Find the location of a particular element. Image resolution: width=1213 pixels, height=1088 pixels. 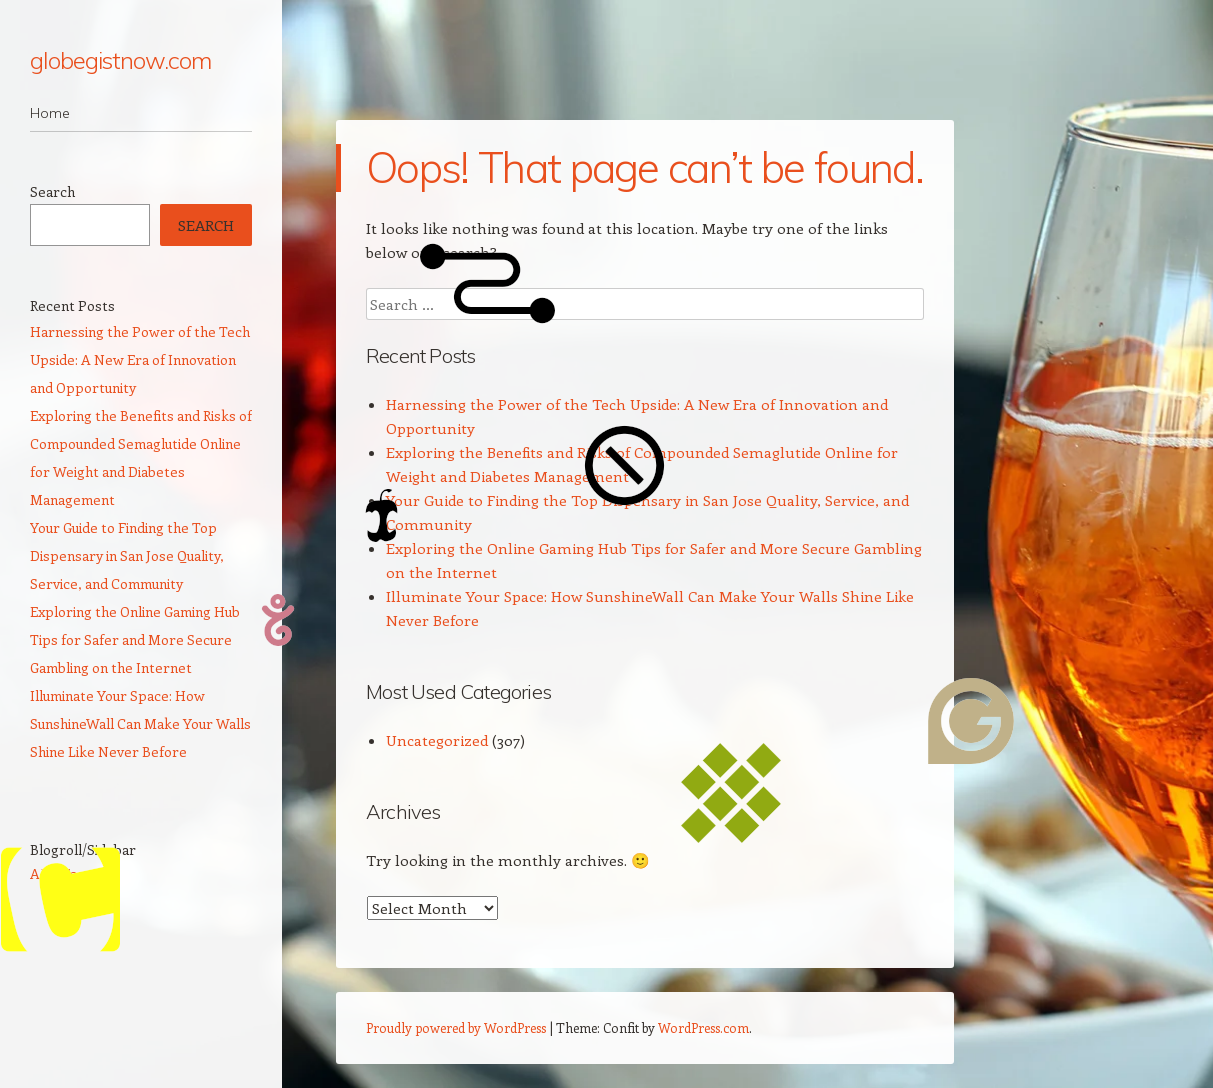

mingw-w64 compiler toolchain logo is located at coordinates (731, 793).